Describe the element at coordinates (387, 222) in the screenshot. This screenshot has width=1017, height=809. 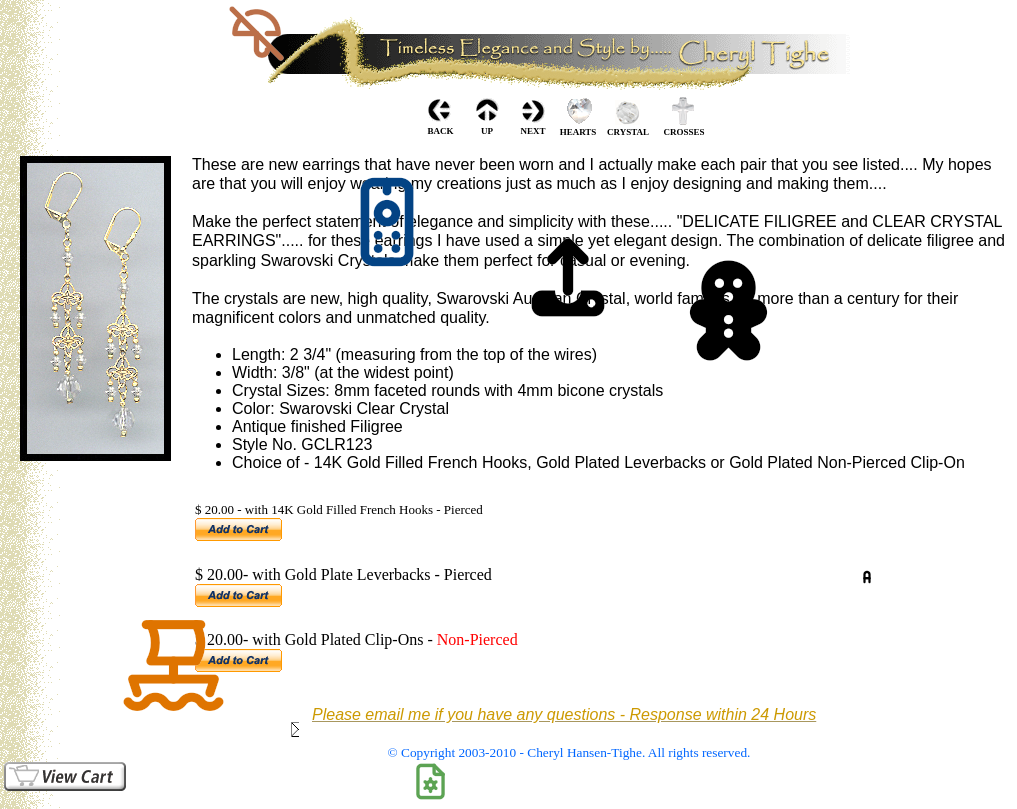
I see `access remote control settings` at that location.